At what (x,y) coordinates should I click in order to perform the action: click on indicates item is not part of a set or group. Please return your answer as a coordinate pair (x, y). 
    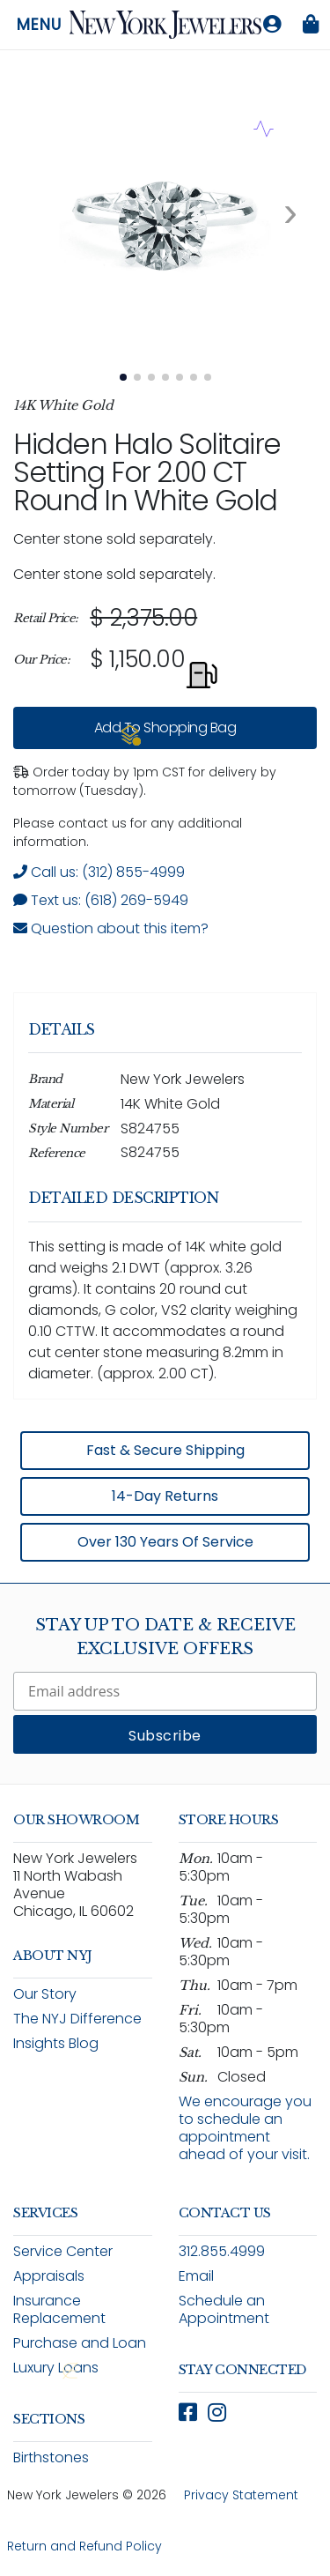
    Looking at the image, I should click on (70, 2371).